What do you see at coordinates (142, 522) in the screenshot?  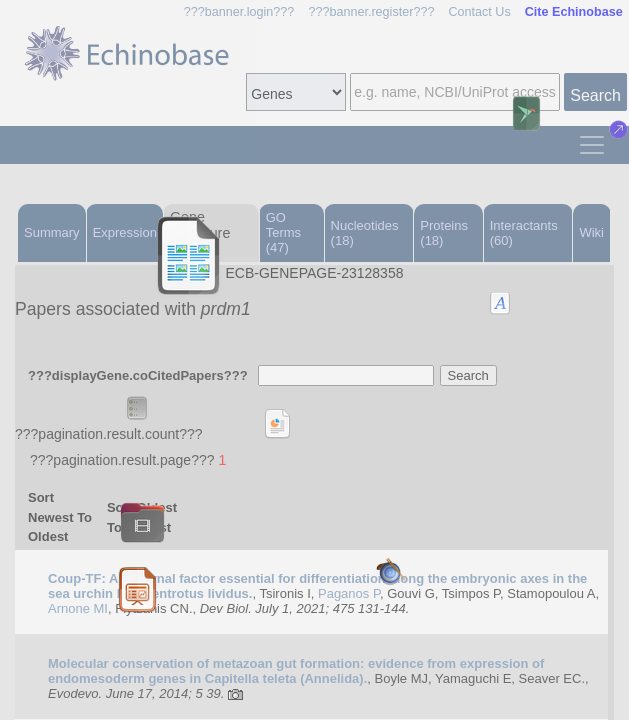 I see `open your videos folder` at bounding box center [142, 522].